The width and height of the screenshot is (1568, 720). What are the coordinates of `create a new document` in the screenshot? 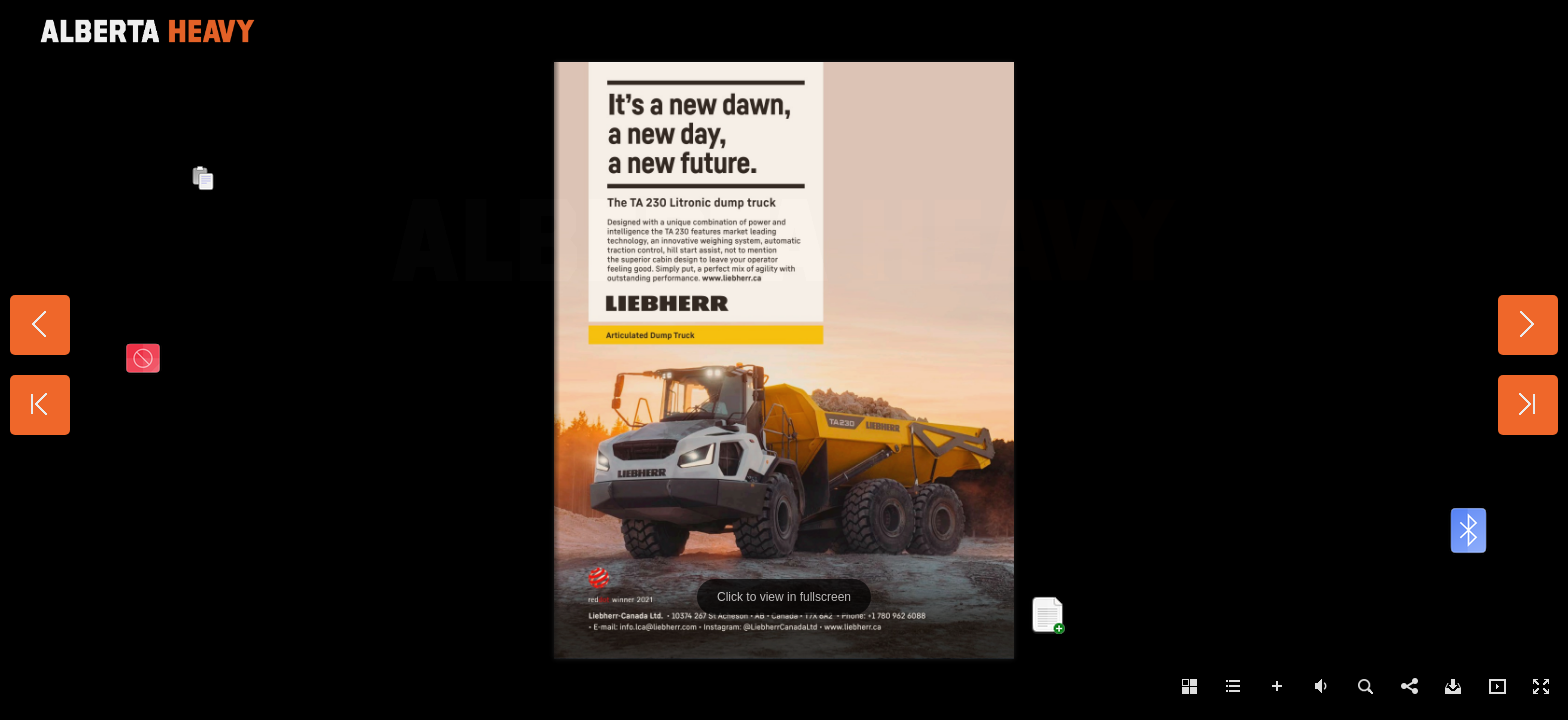 It's located at (1047, 614).